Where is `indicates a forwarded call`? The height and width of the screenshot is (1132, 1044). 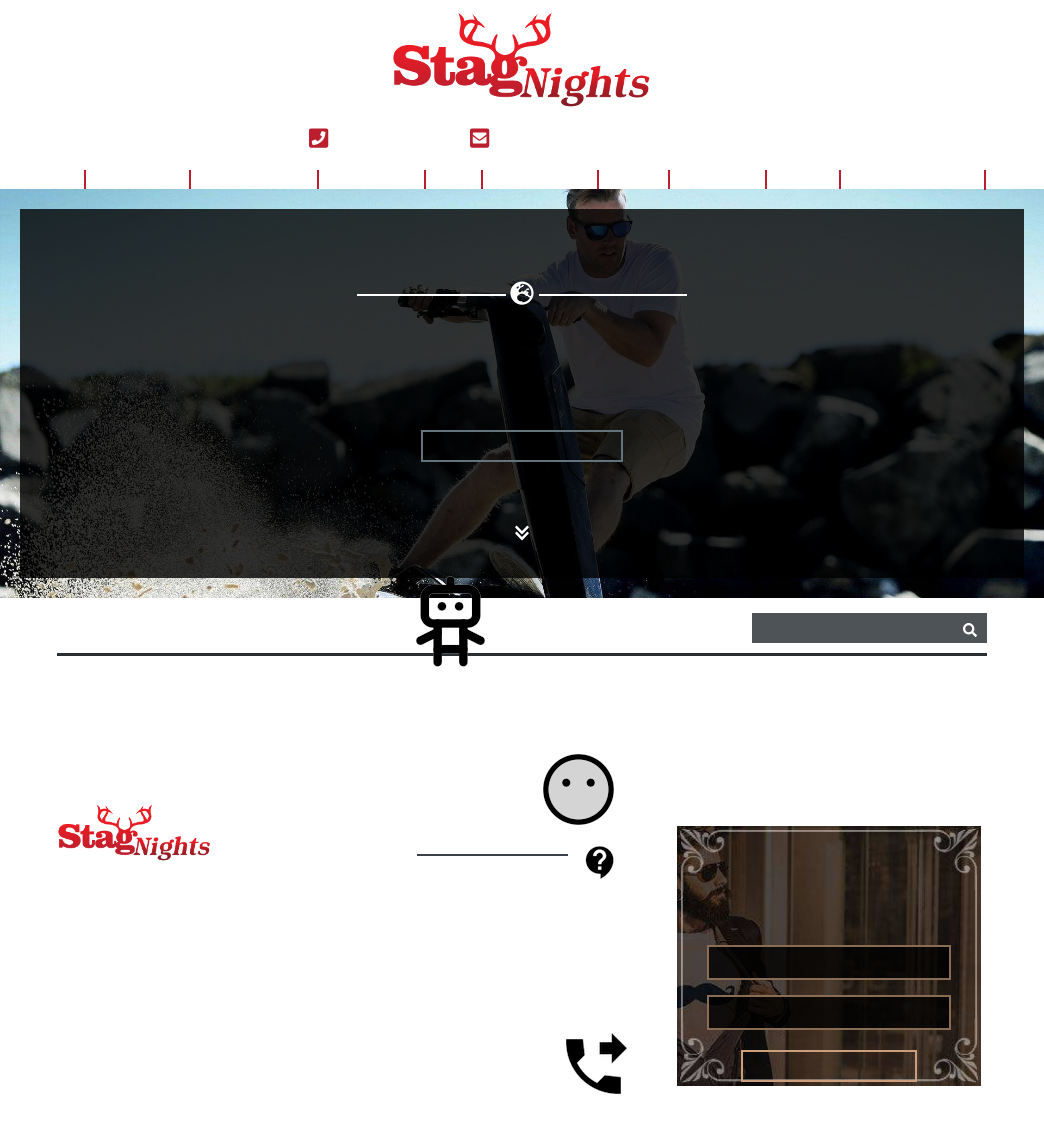
indicates a forwarded call is located at coordinates (593, 1066).